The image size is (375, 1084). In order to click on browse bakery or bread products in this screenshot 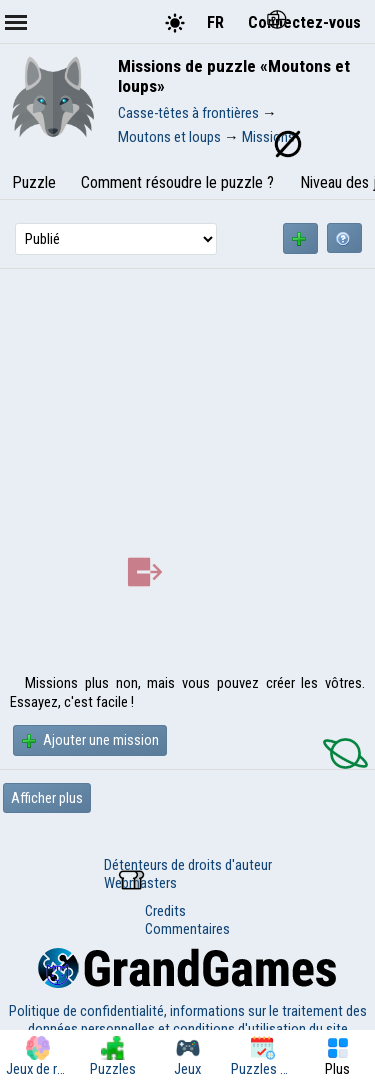, I will do `click(132, 880)`.